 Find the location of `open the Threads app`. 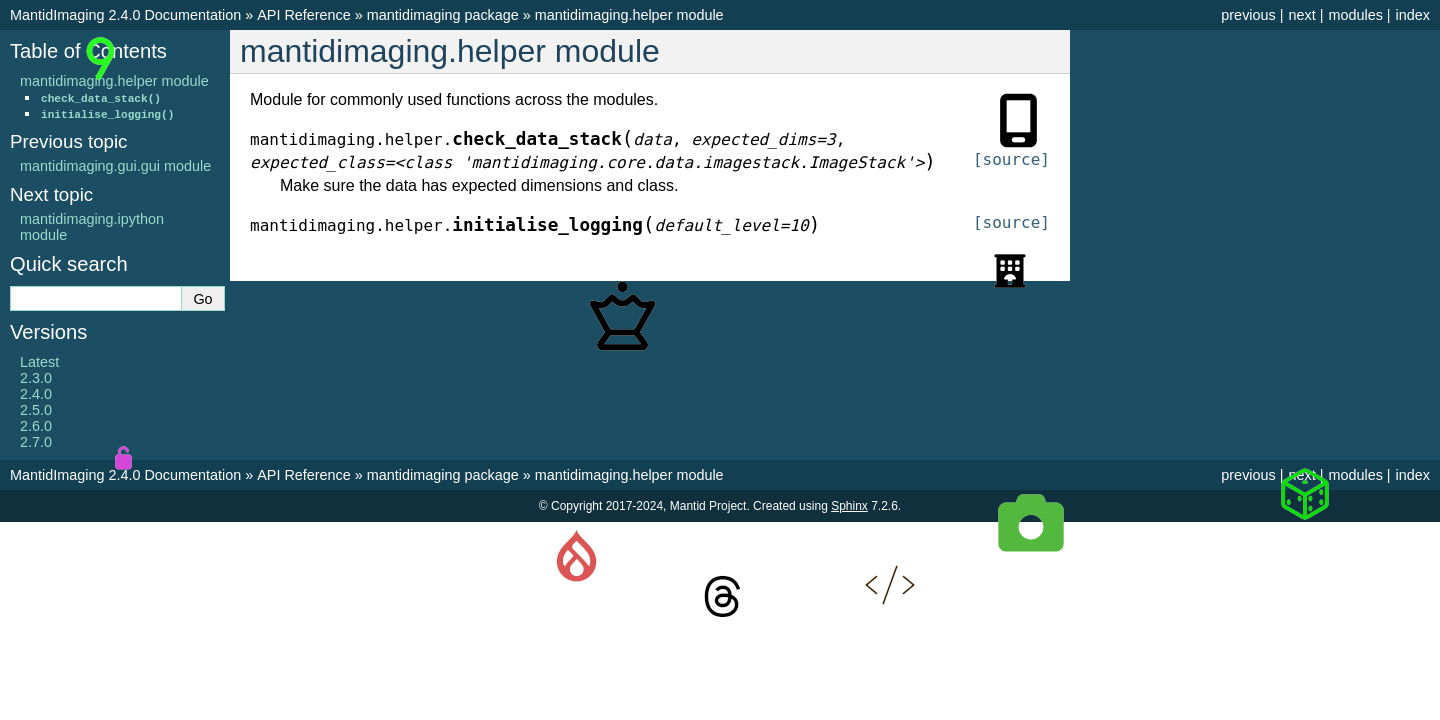

open the Threads app is located at coordinates (722, 596).